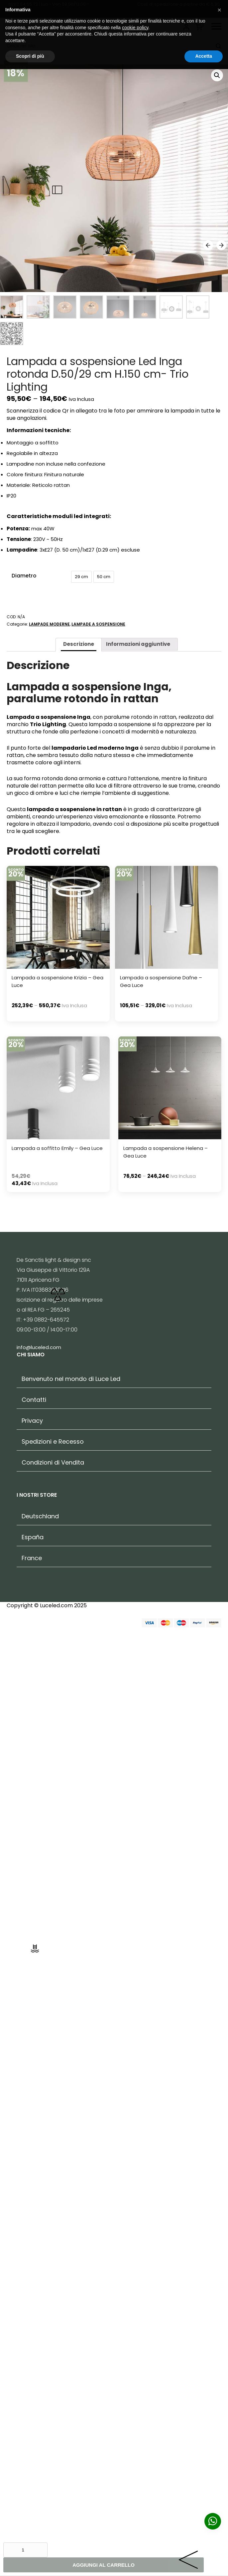 The width and height of the screenshot is (228, 2576). What do you see at coordinates (35, 1948) in the screenshot?
I see `indicates swimming pool amenity available` at bounding box center [35, 1948].